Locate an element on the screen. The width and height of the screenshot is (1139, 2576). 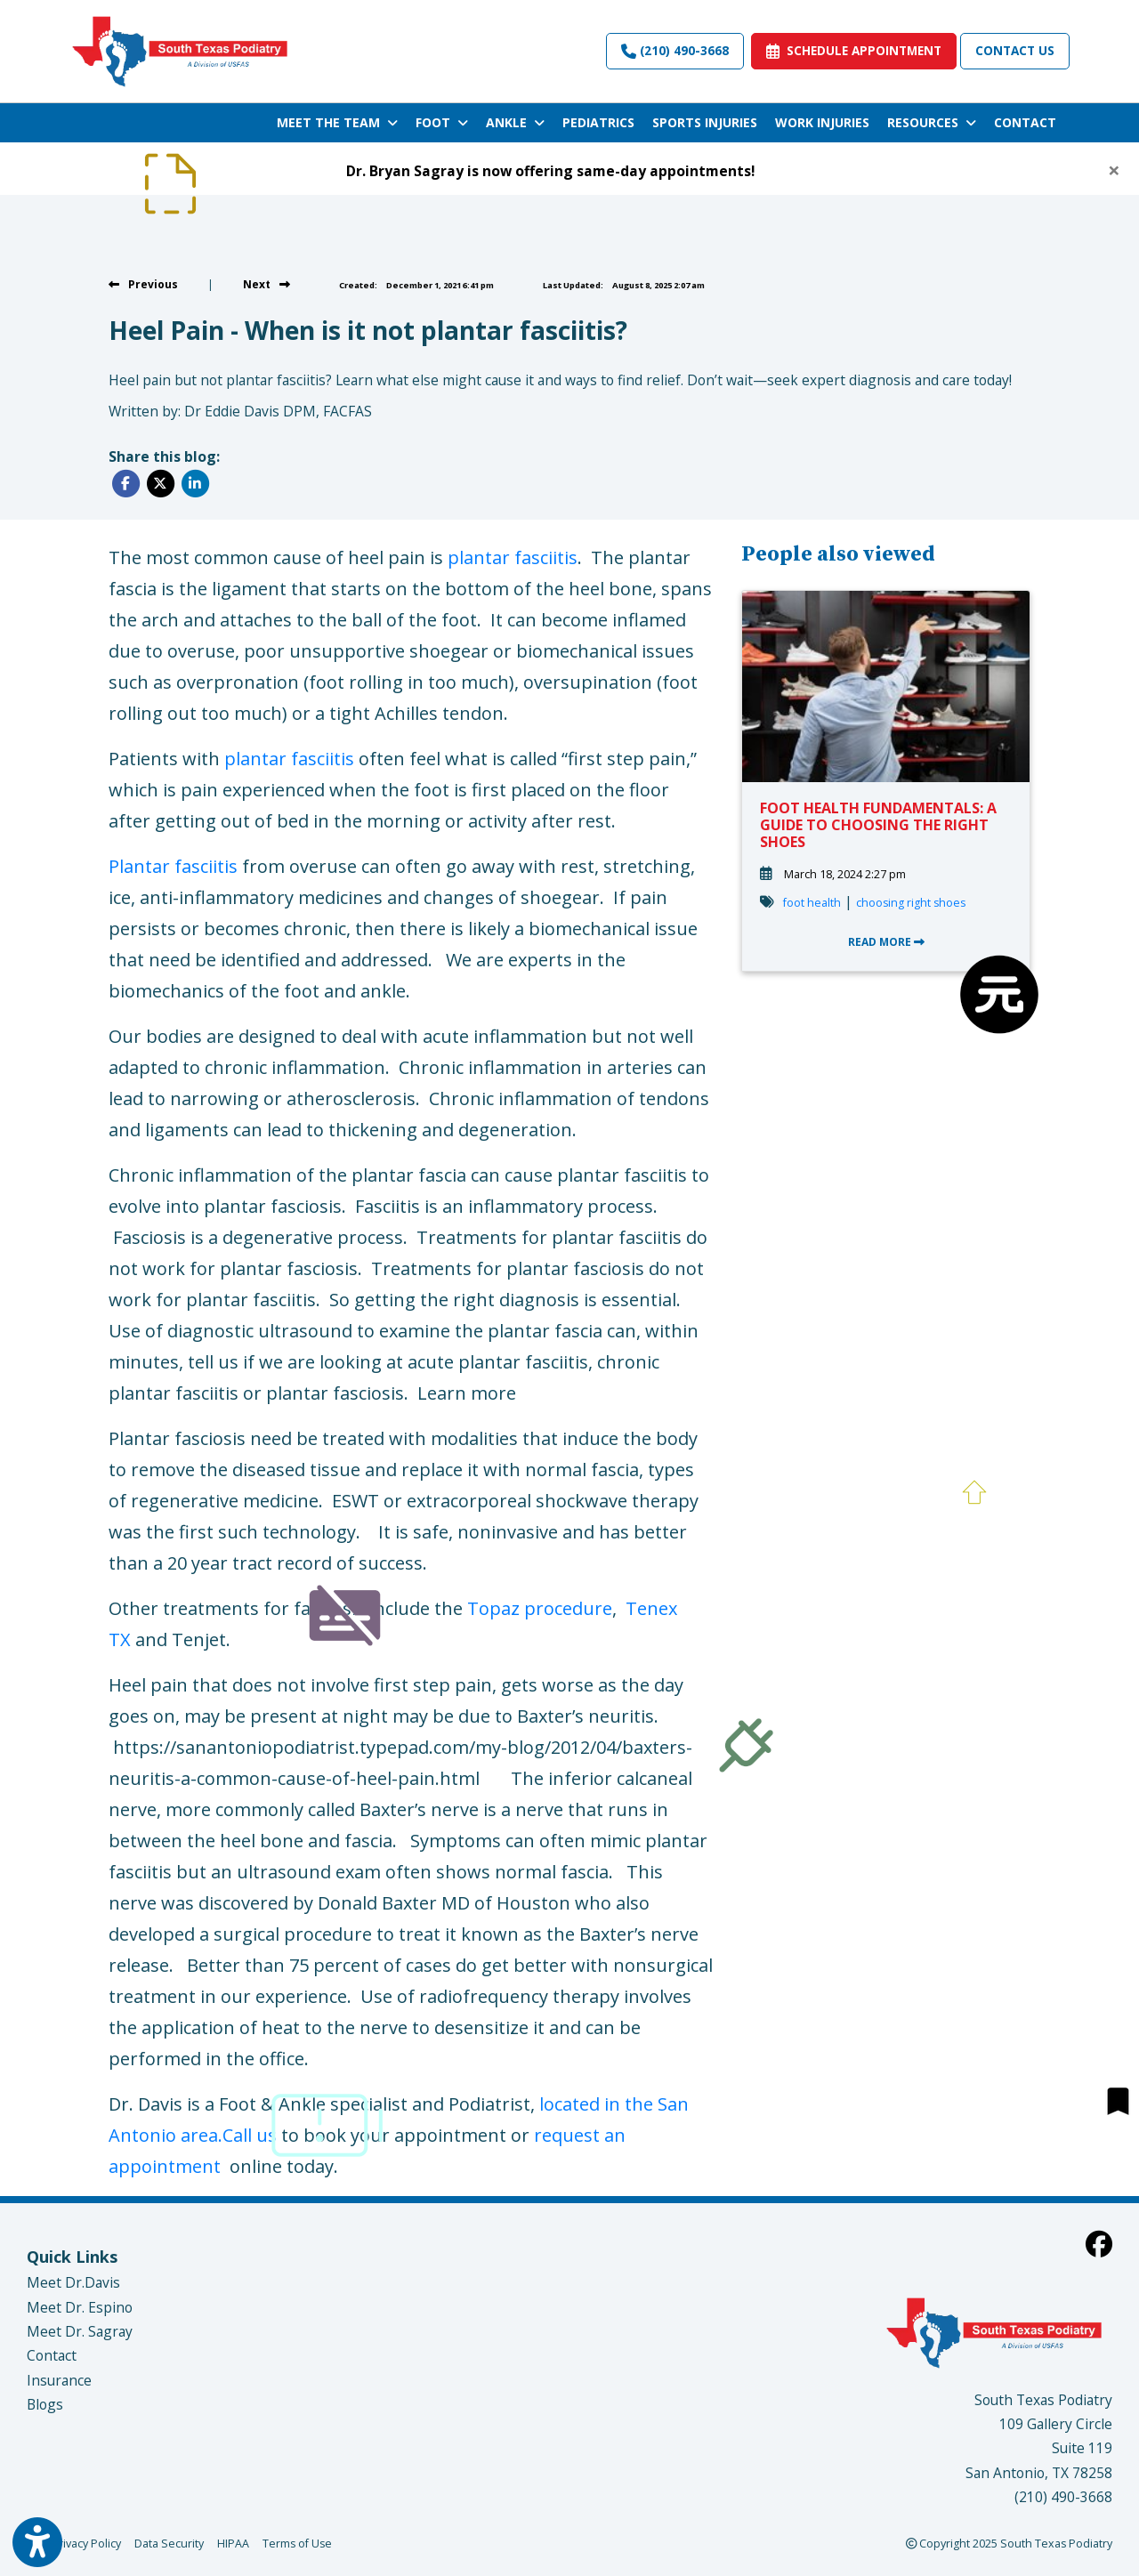
bookmark this item is located at coordinates (1118, 2101).